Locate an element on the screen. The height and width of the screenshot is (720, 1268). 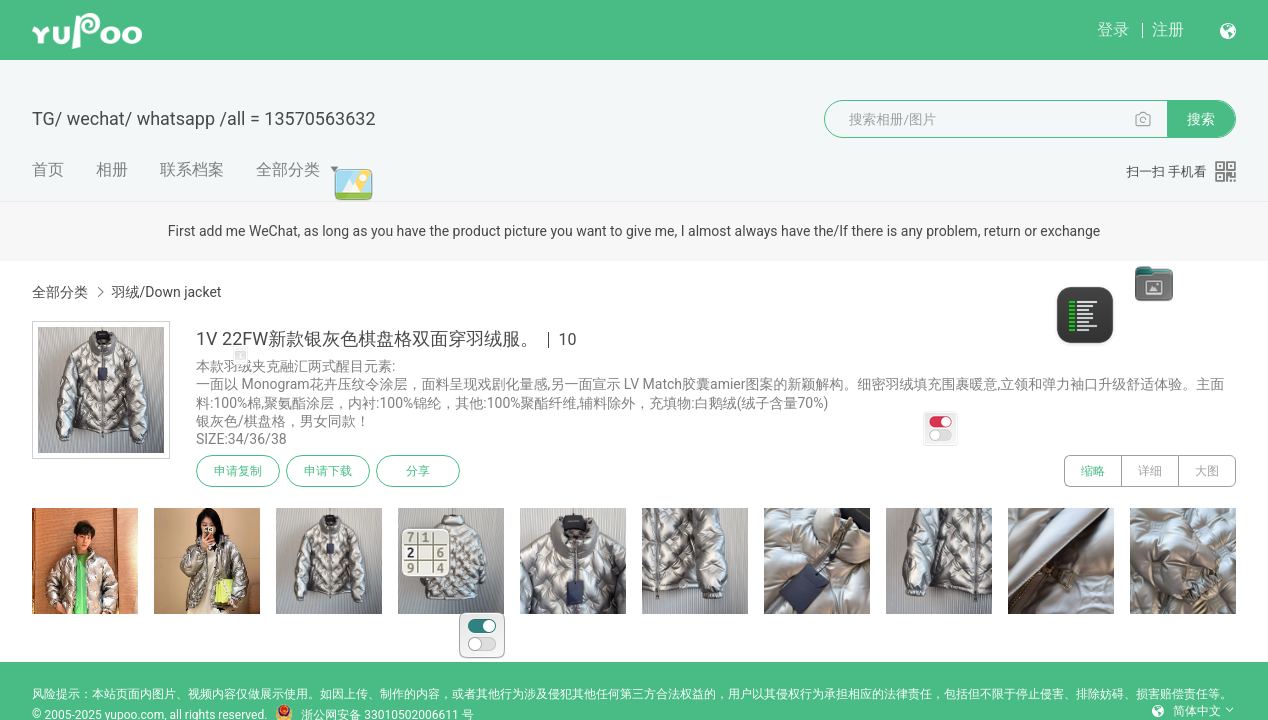
open system tweaks or settings customization is located at coordinates (482, 635).